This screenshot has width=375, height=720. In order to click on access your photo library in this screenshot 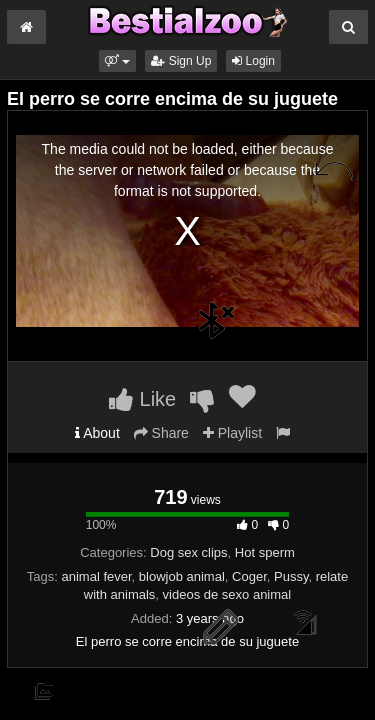, I will do `click(43, 691)`.